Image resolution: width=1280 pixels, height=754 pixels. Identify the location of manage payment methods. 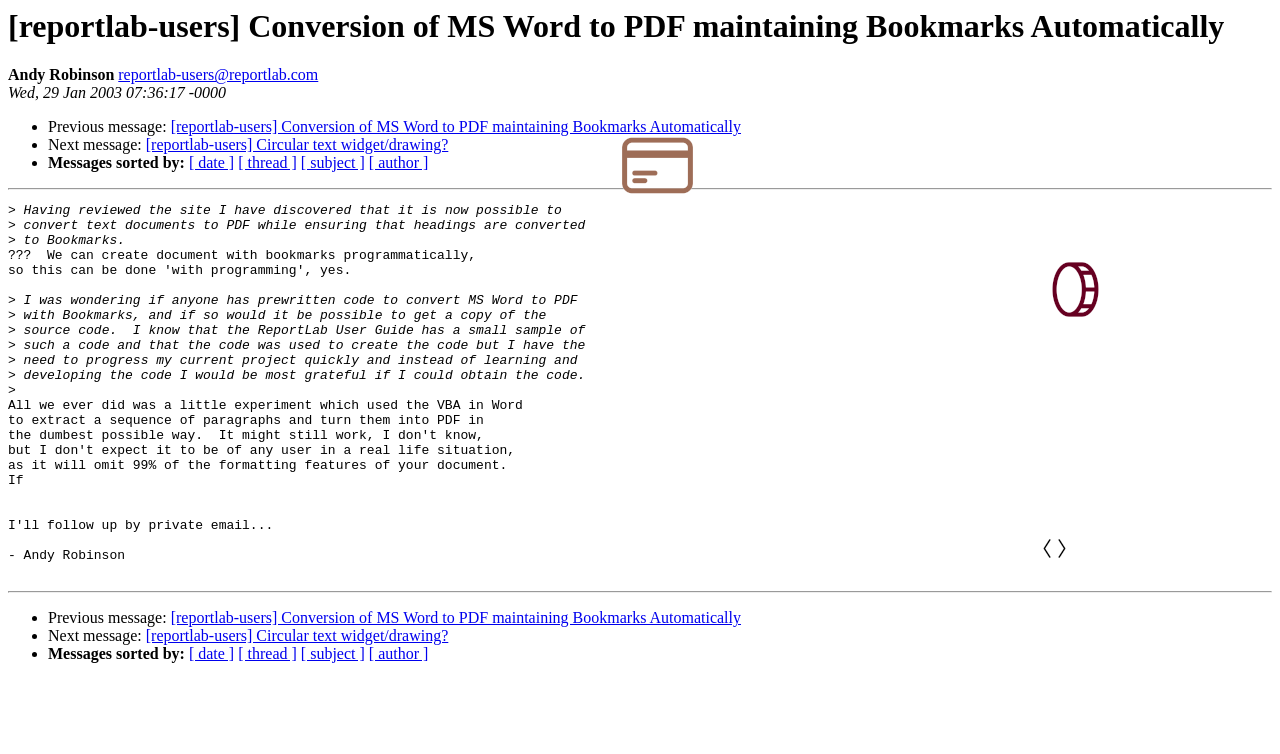
(657, 165).